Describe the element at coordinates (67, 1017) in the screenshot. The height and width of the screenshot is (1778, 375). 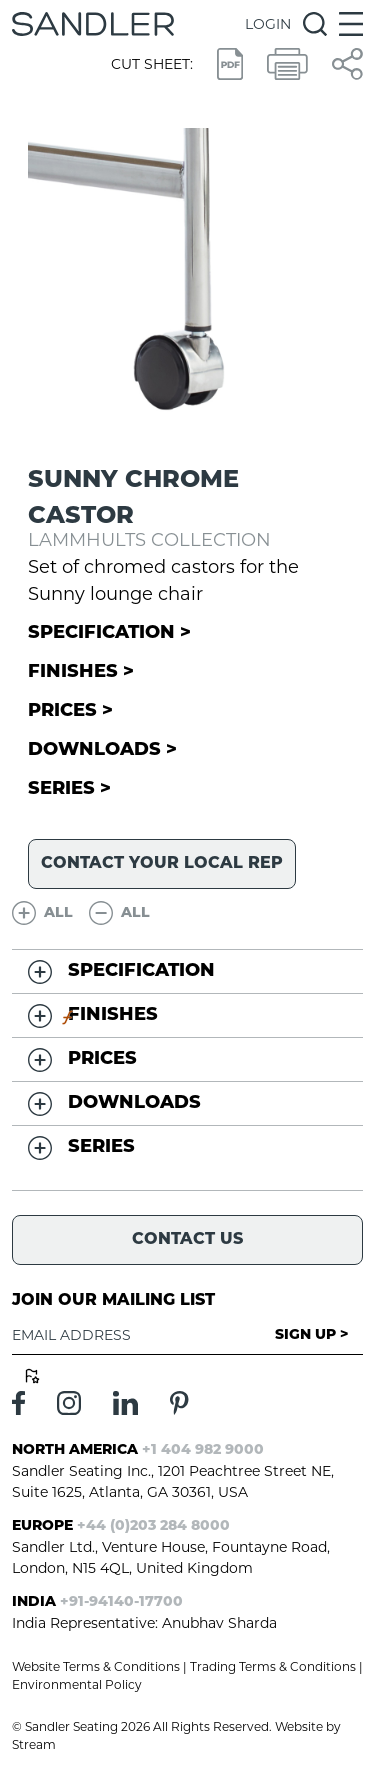
I see `indicates florin currency or Dutch guilder symbol` at that location.